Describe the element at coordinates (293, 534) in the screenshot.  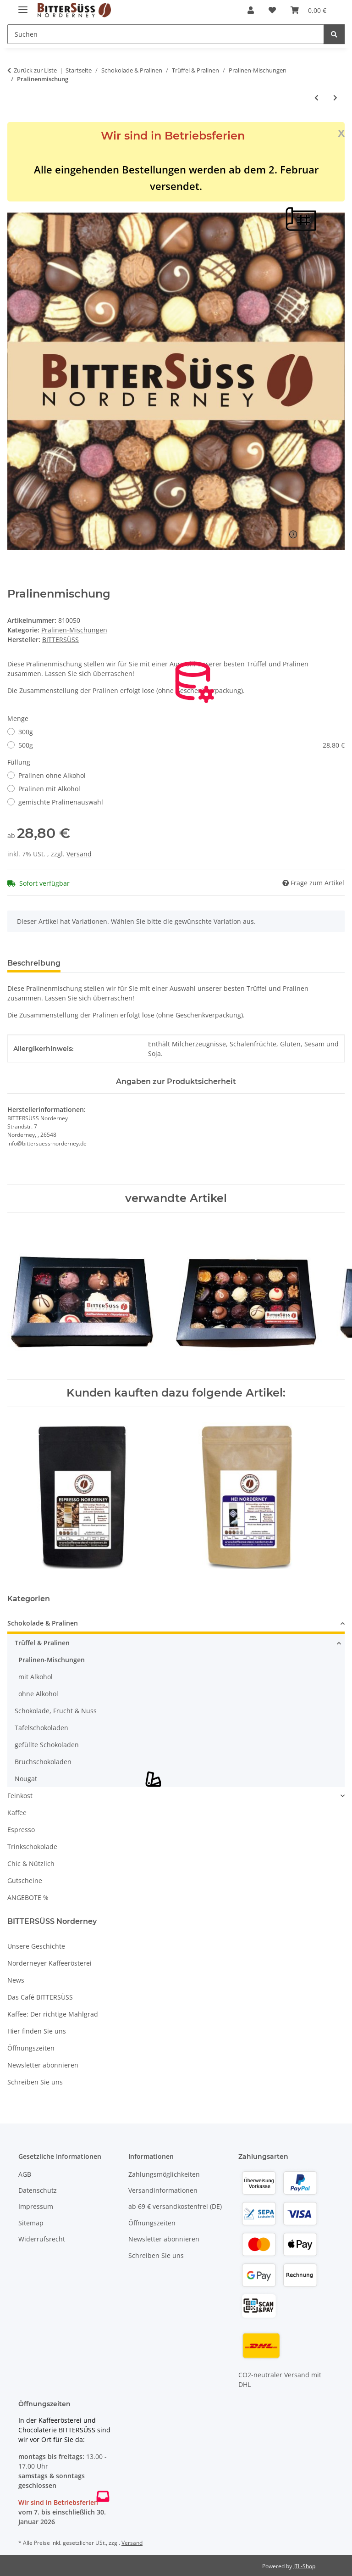
I see `indicates step seven in a numbered process` at that location.